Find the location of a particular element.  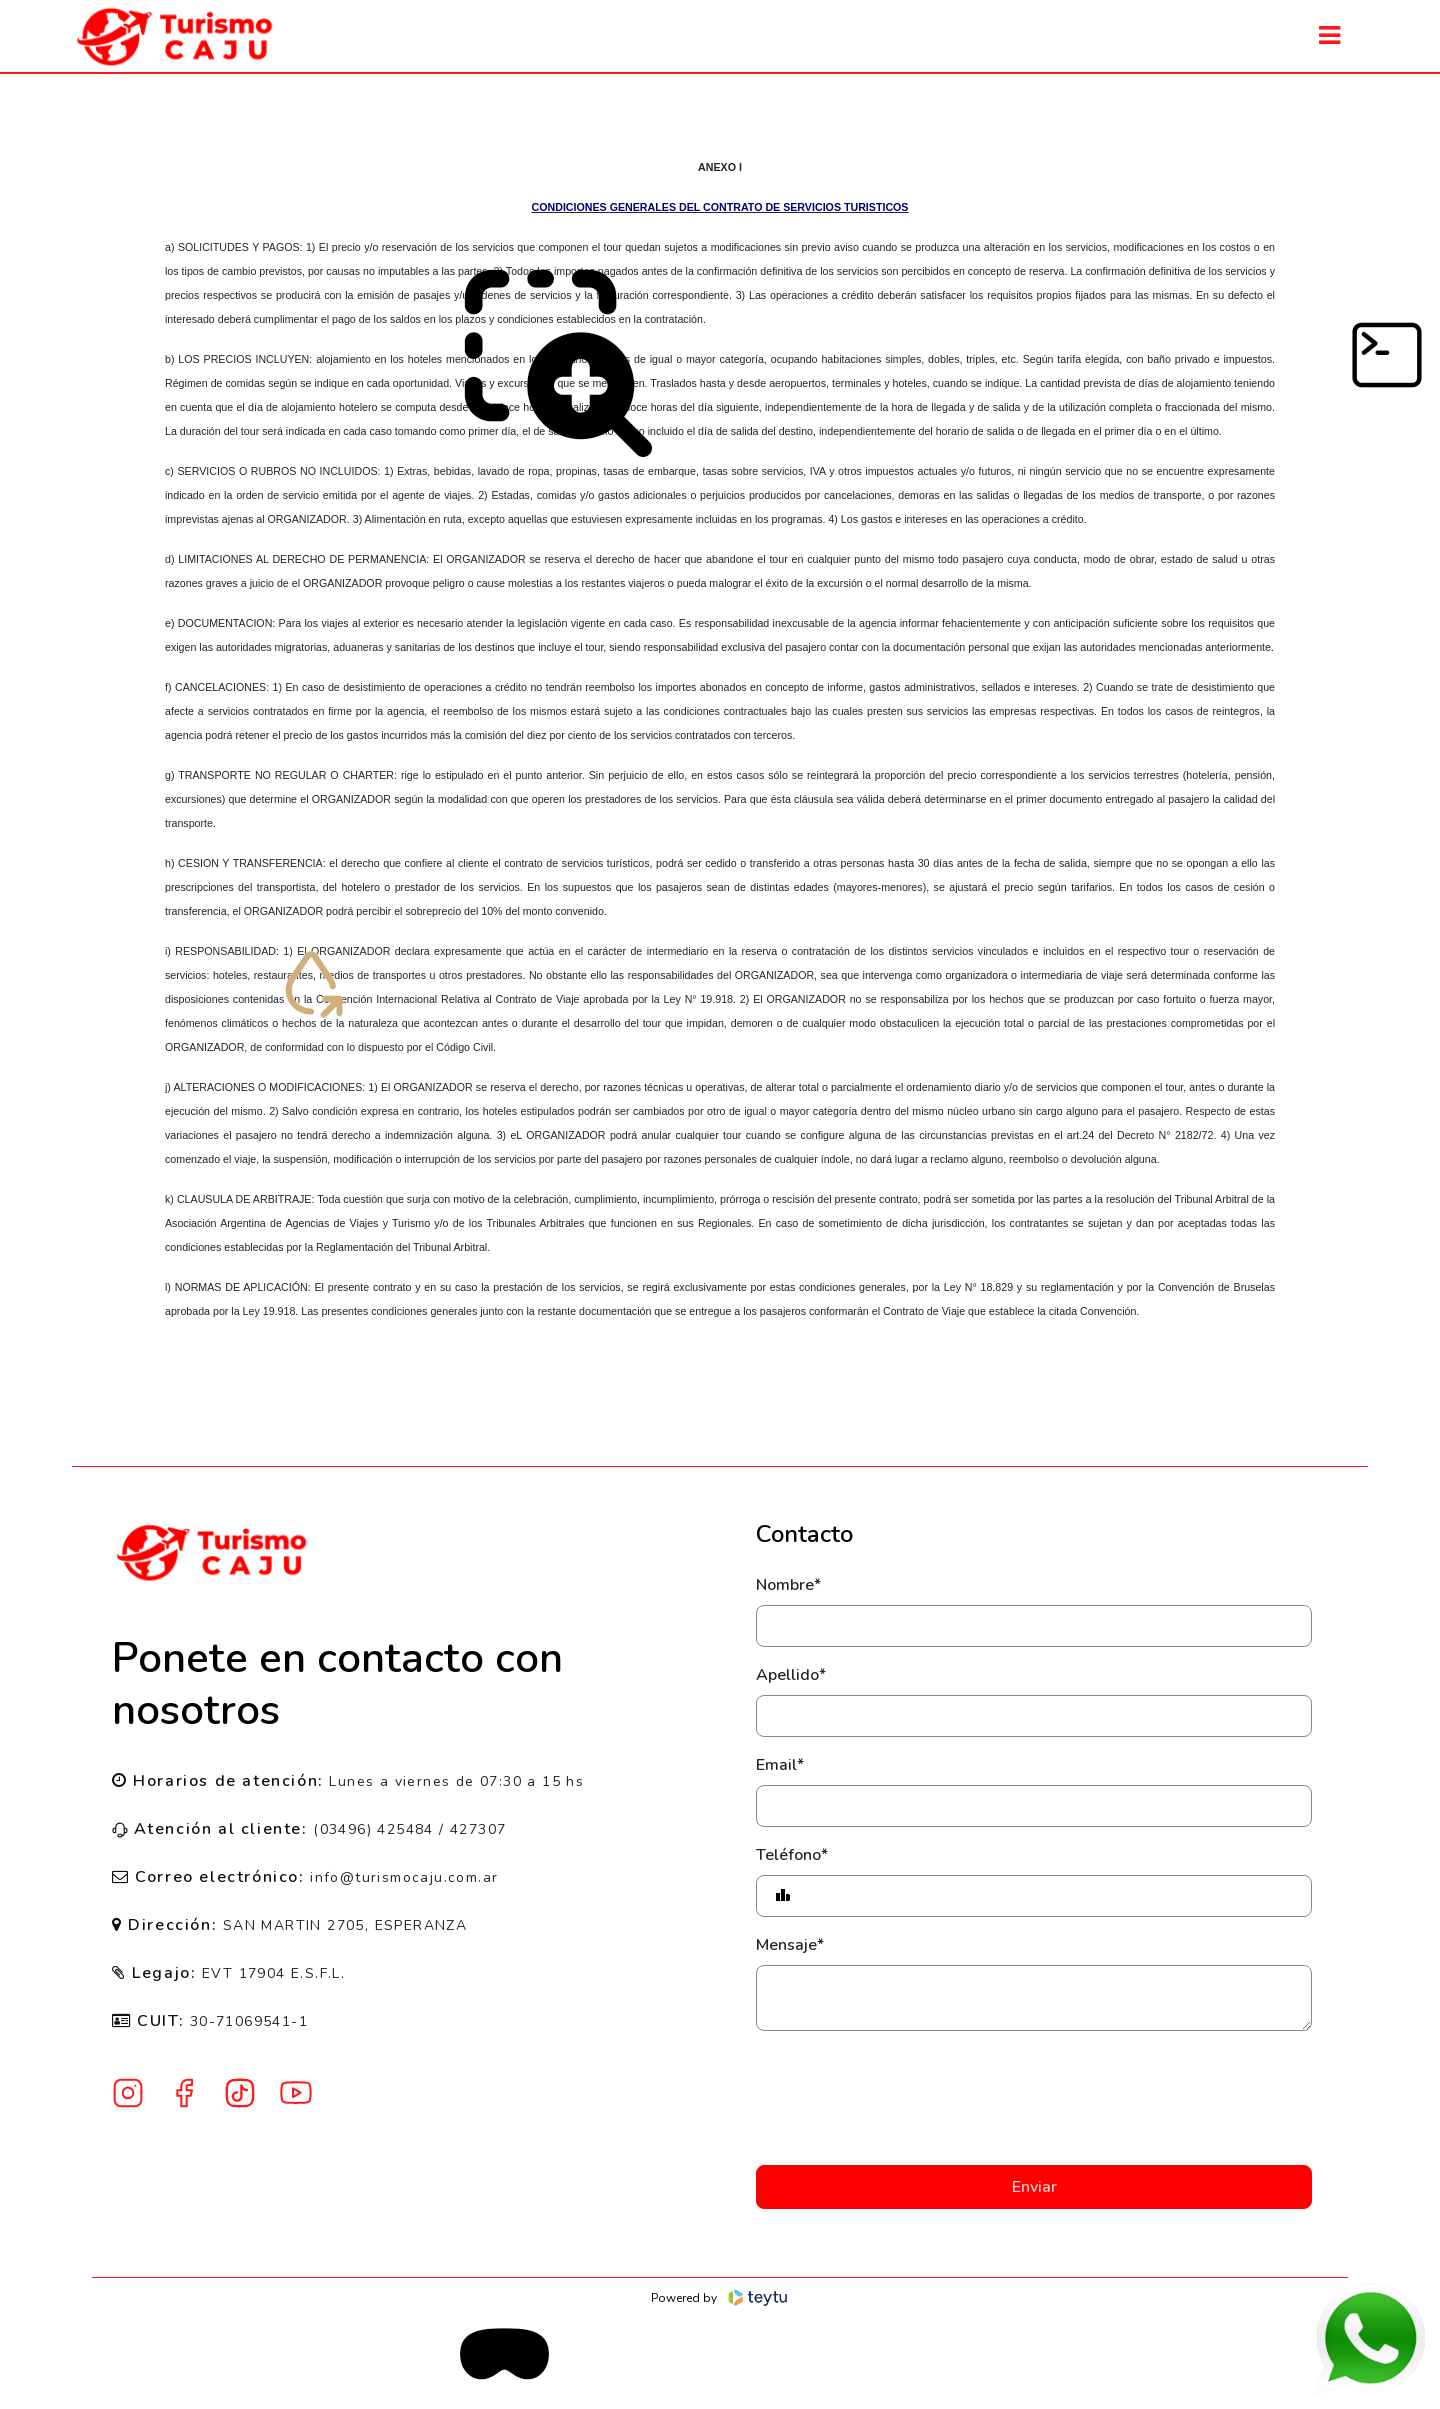

view leaderboard rankings is located at coordinates (783, 1895).